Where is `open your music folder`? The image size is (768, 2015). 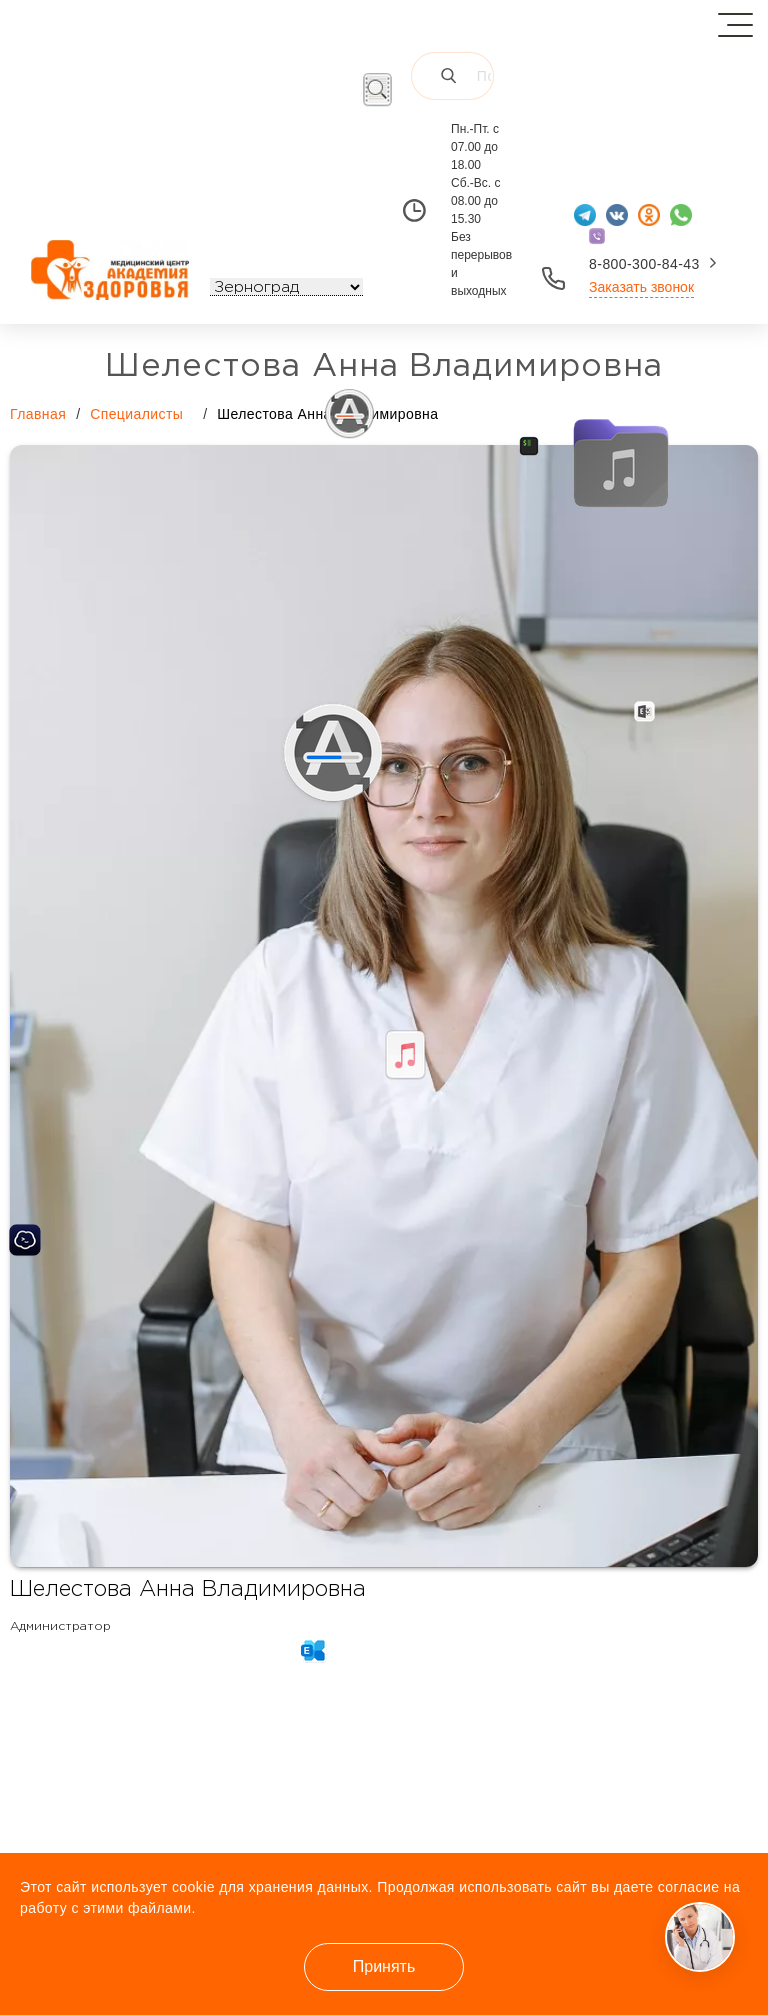 open your music folder is located at coordinates (621, 463).